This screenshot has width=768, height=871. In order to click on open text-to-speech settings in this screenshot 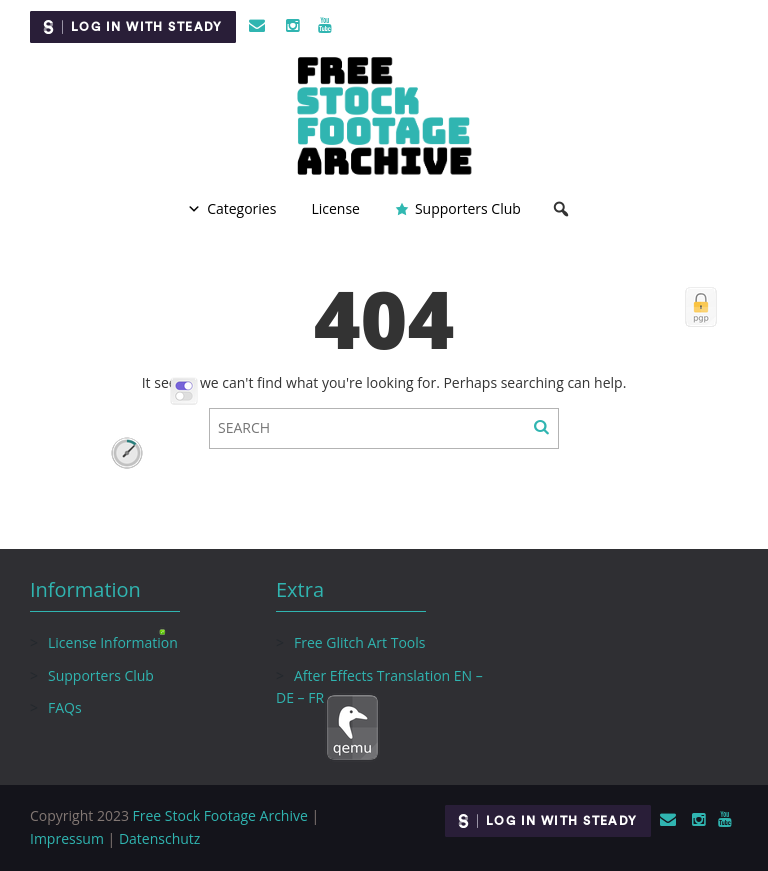, I will do `click(128, 586)`.